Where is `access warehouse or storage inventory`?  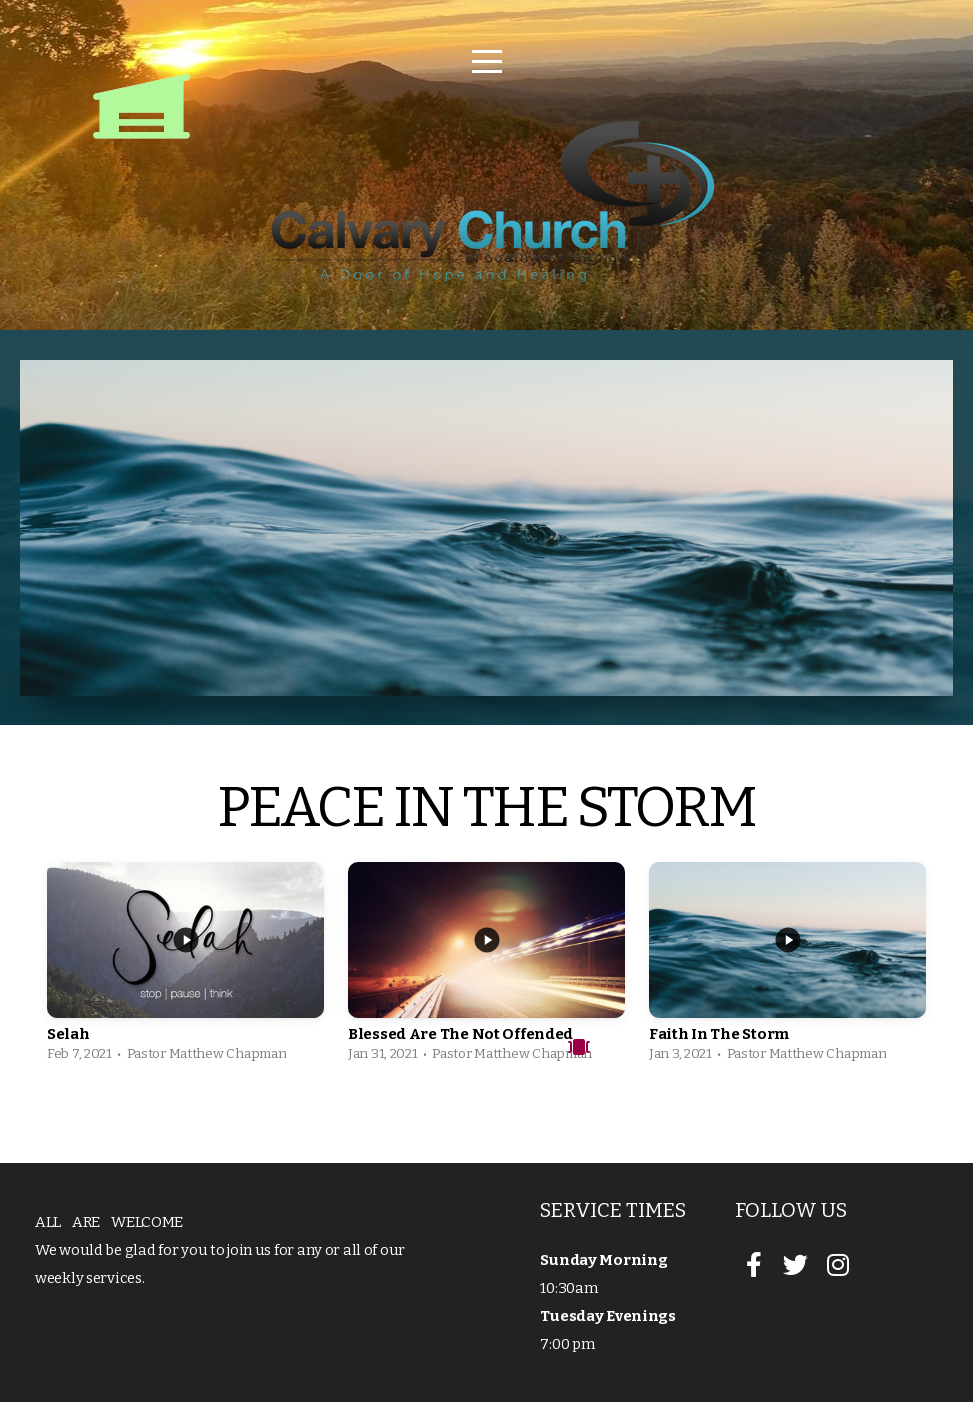 access warehouse or storage inventory is located at coordinates (141, 109).